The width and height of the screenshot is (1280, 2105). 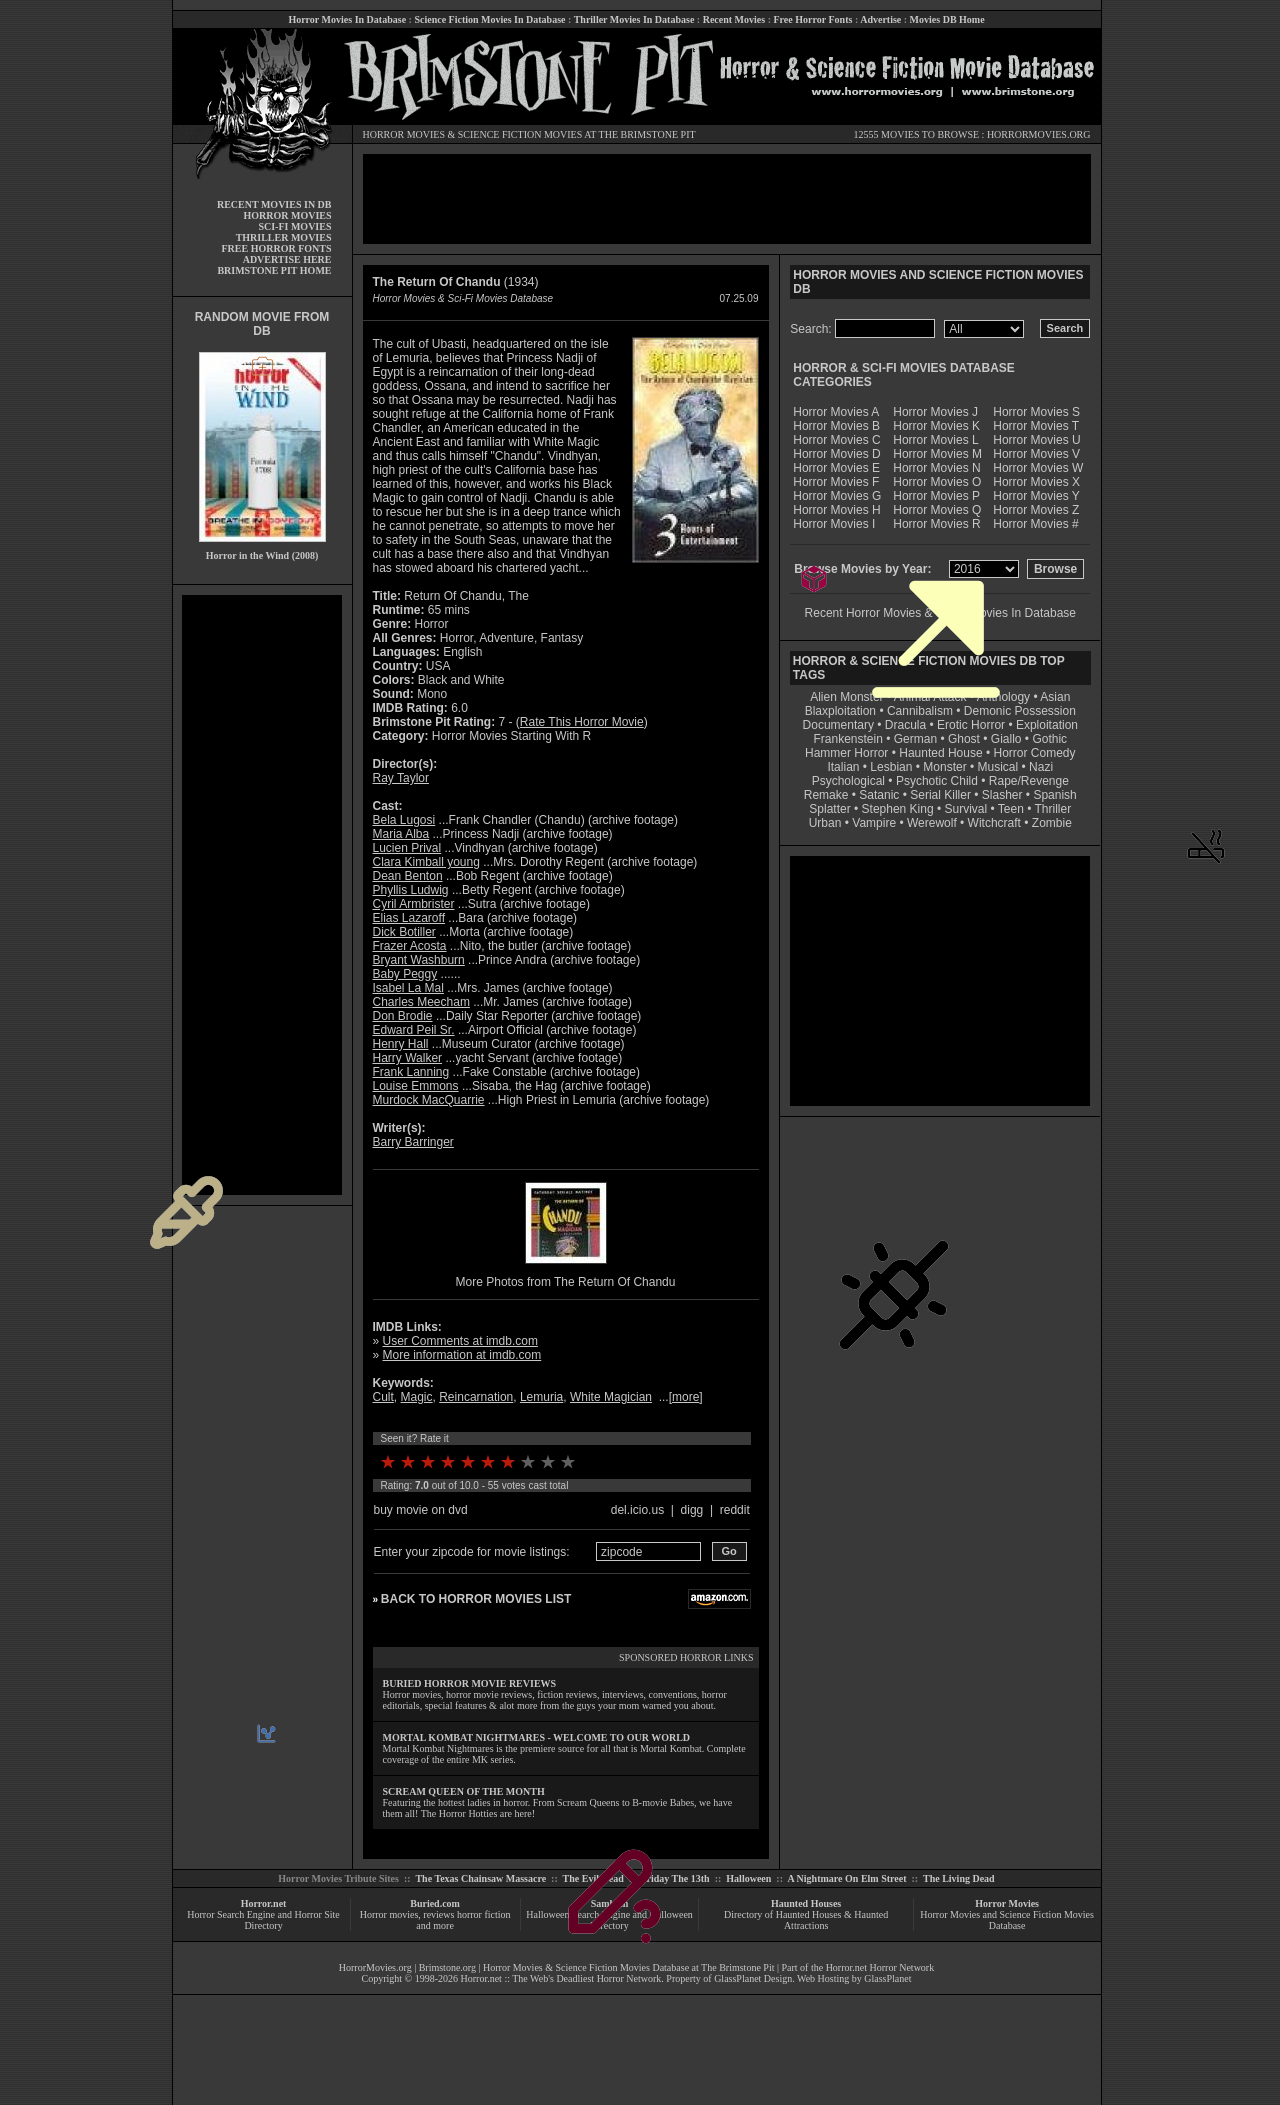 I want to click on pick a color from the canvas, so click(x=186, y=1212).